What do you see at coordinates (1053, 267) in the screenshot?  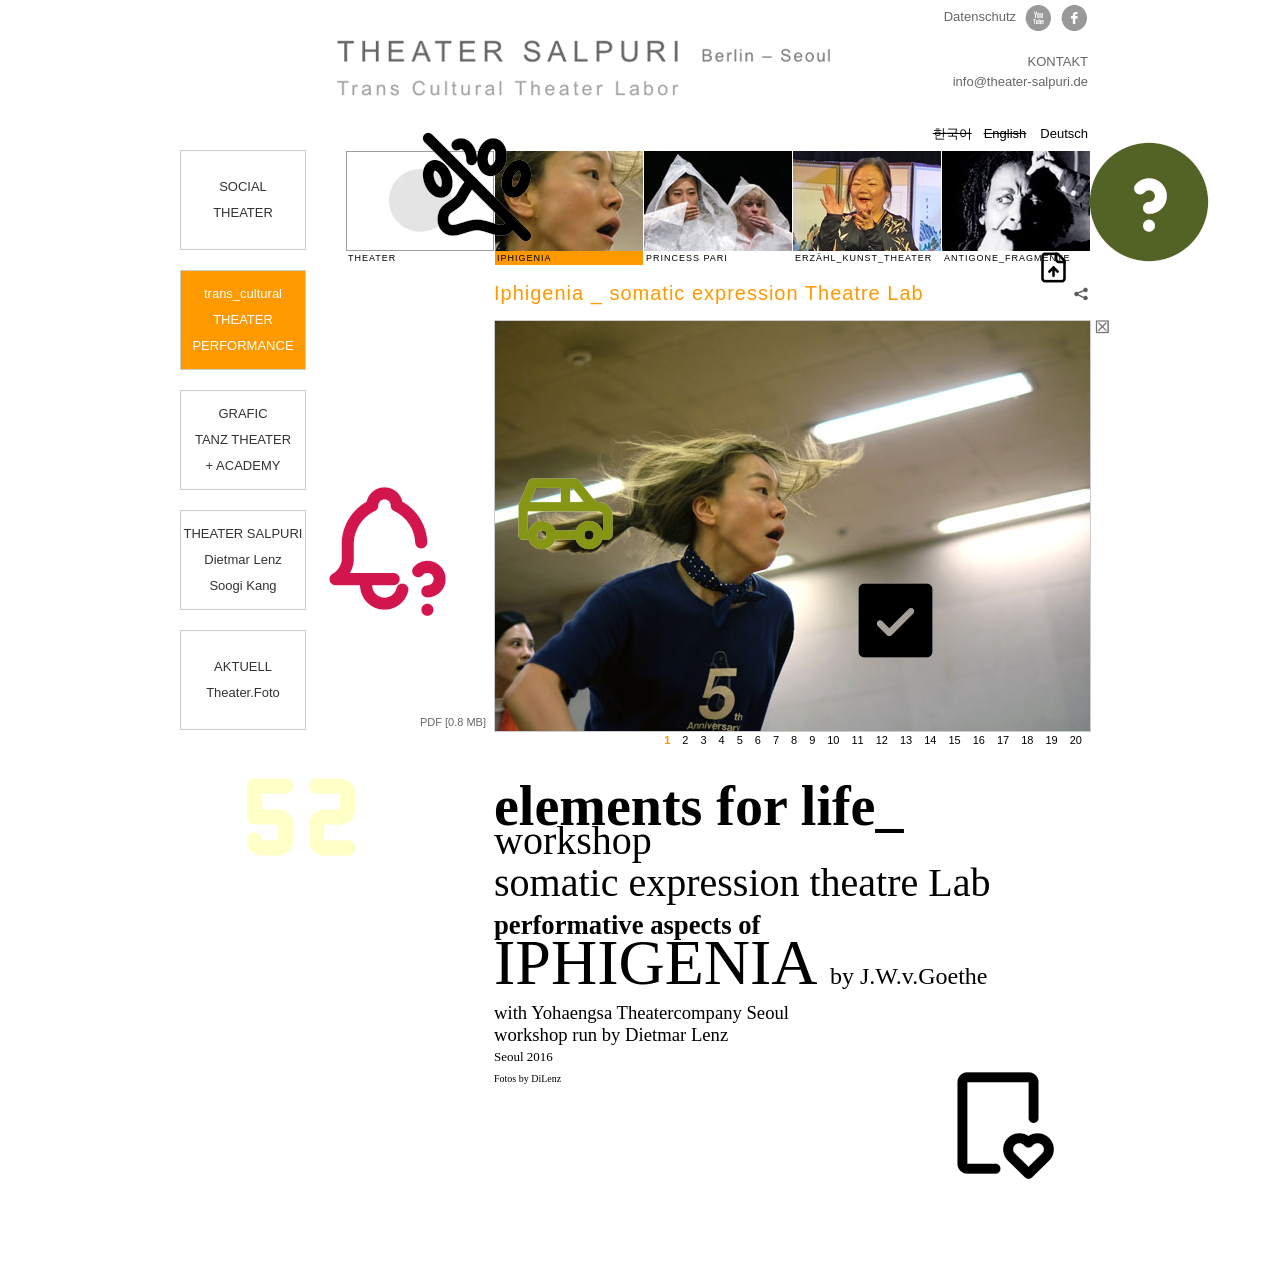 I see `upload a file` at bounding box center [1053, 267].